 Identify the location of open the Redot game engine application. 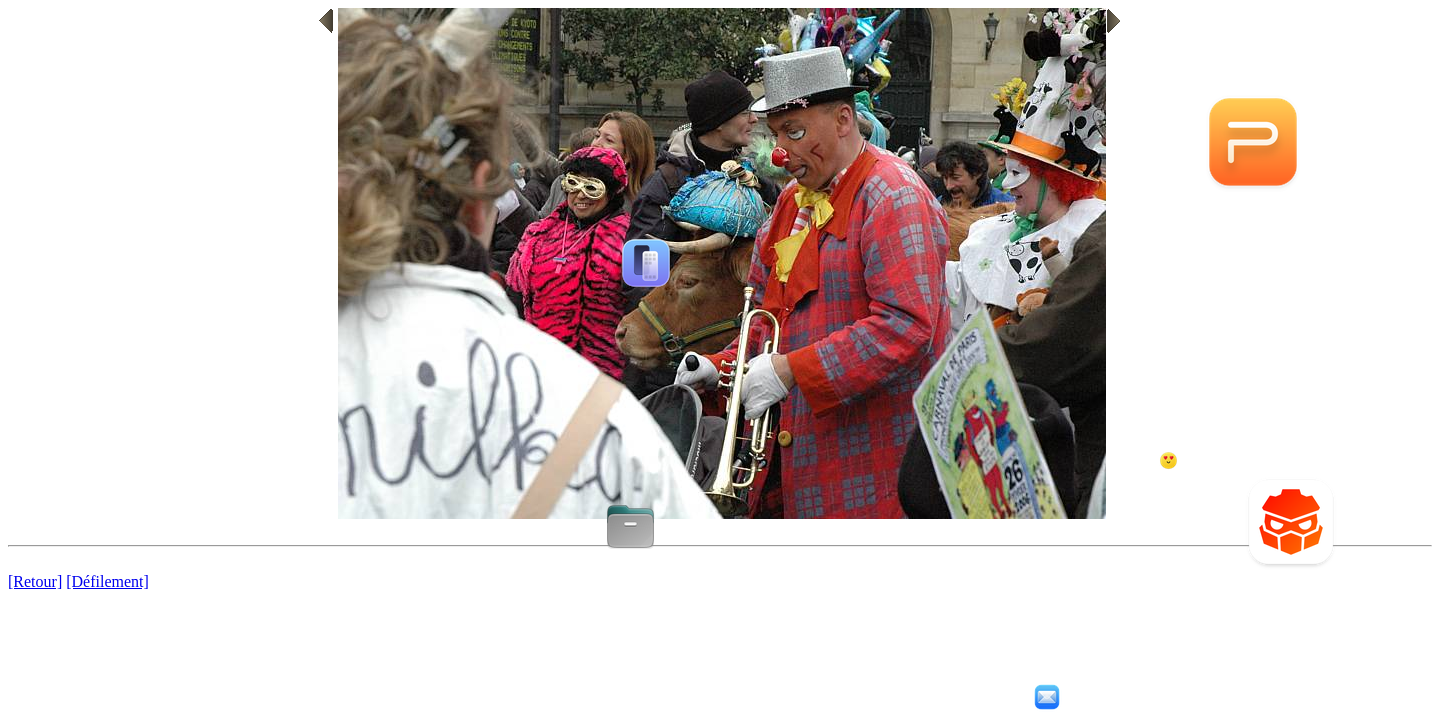
(1291, 522).